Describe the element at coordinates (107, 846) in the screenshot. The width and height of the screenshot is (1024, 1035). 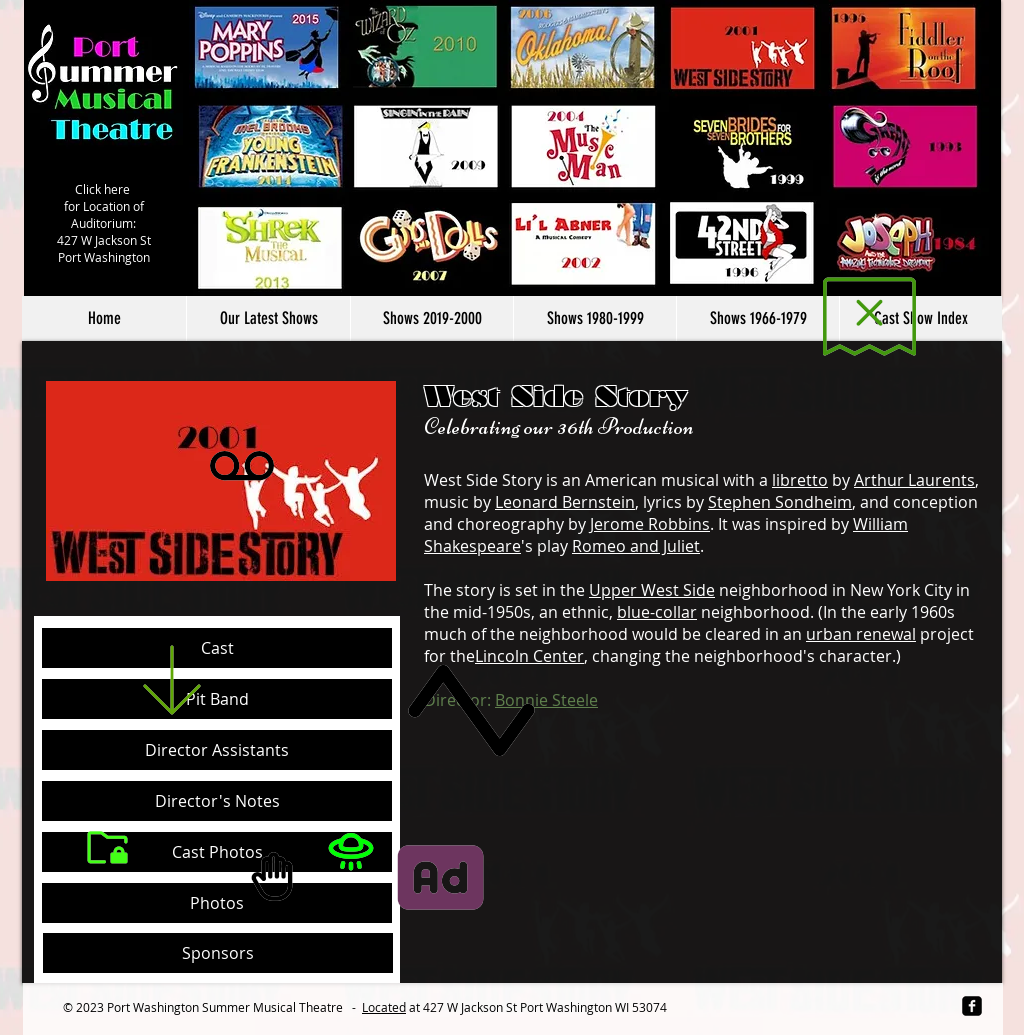
I see `access a password-protected folder` at that location.